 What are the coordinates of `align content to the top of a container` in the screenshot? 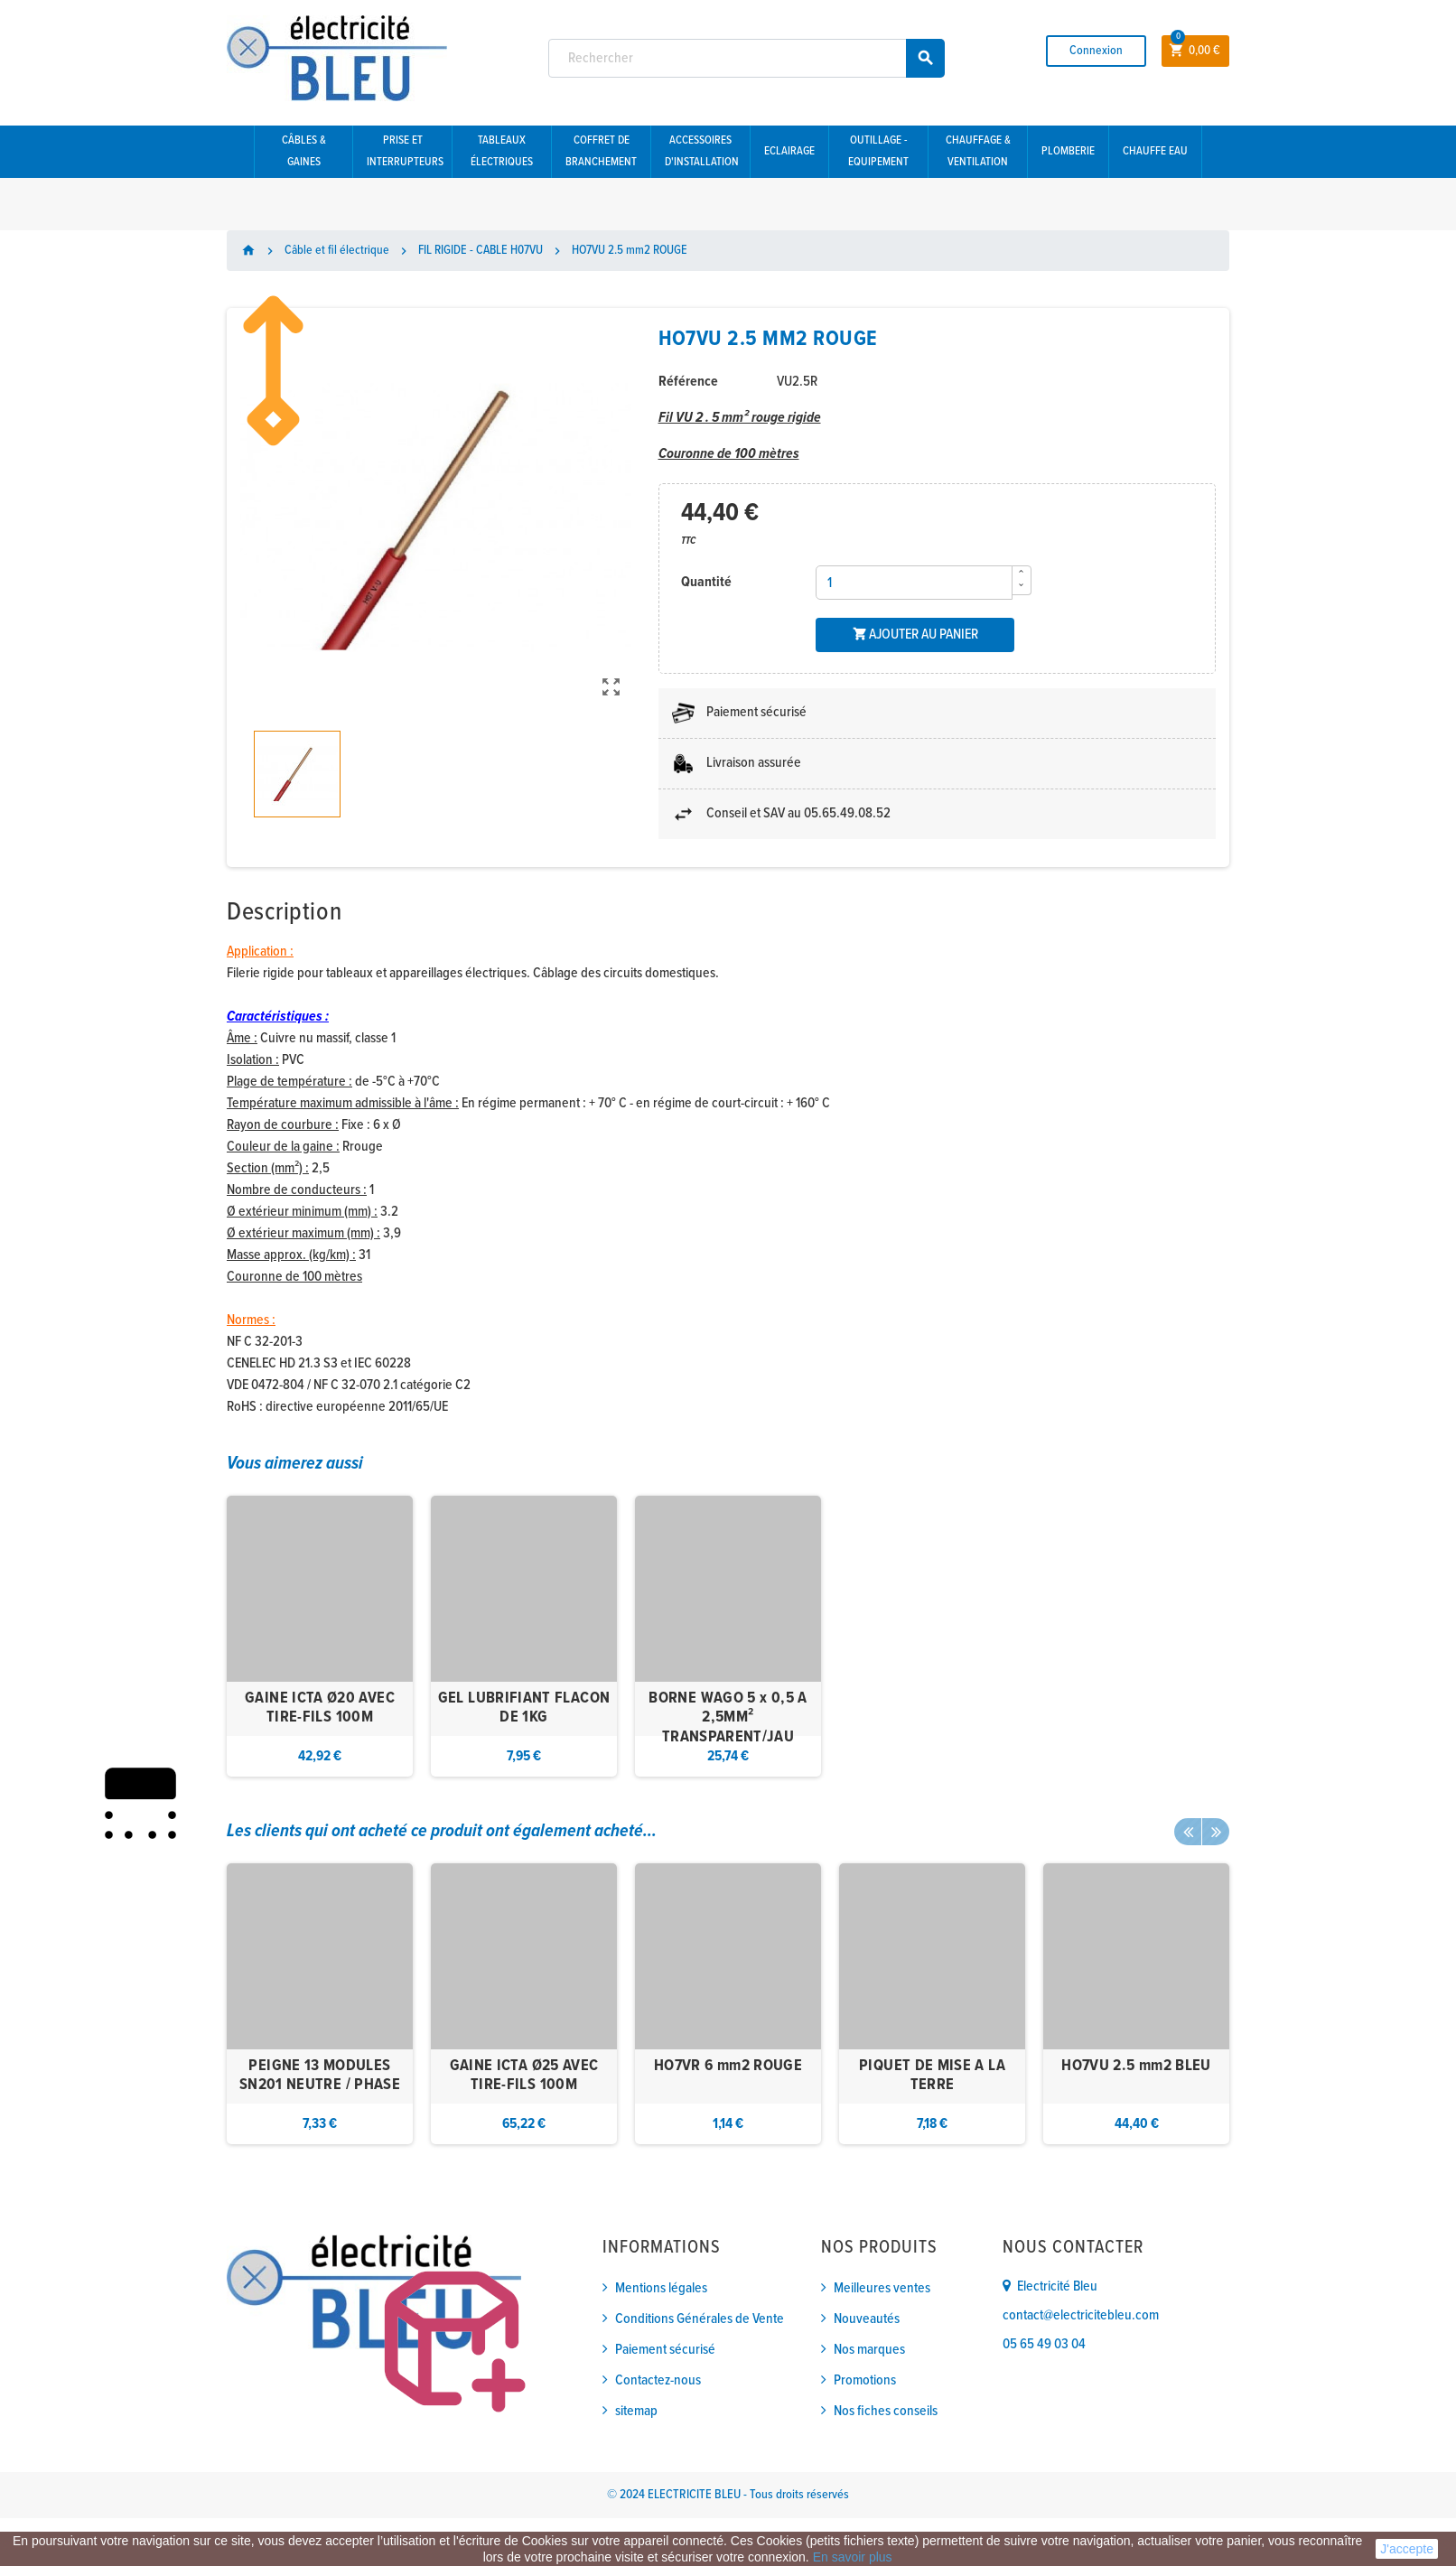 It's located at (140, 1803).